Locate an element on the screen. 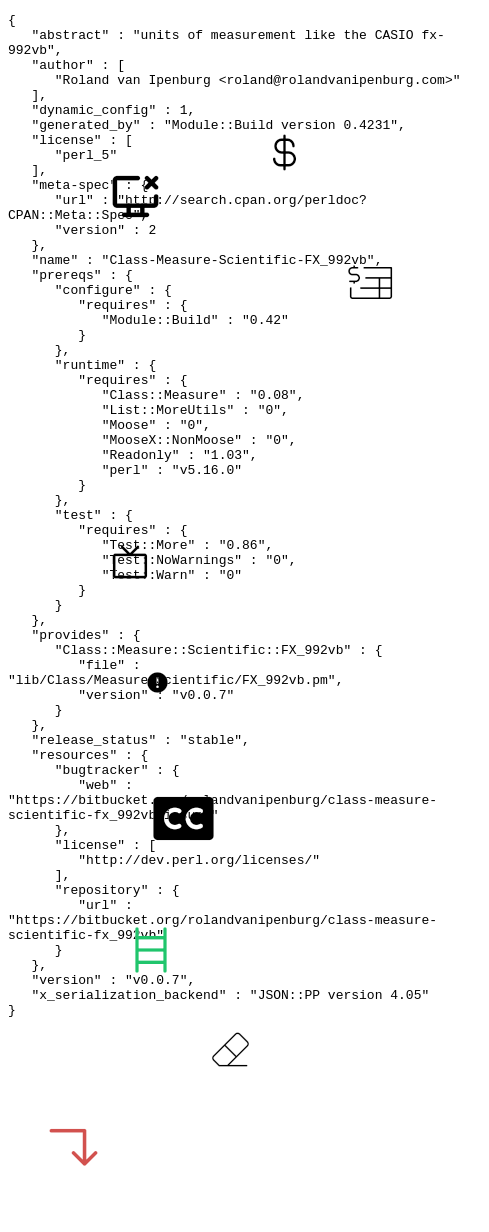  erase or delete content is located at coordinates (230, 1049).